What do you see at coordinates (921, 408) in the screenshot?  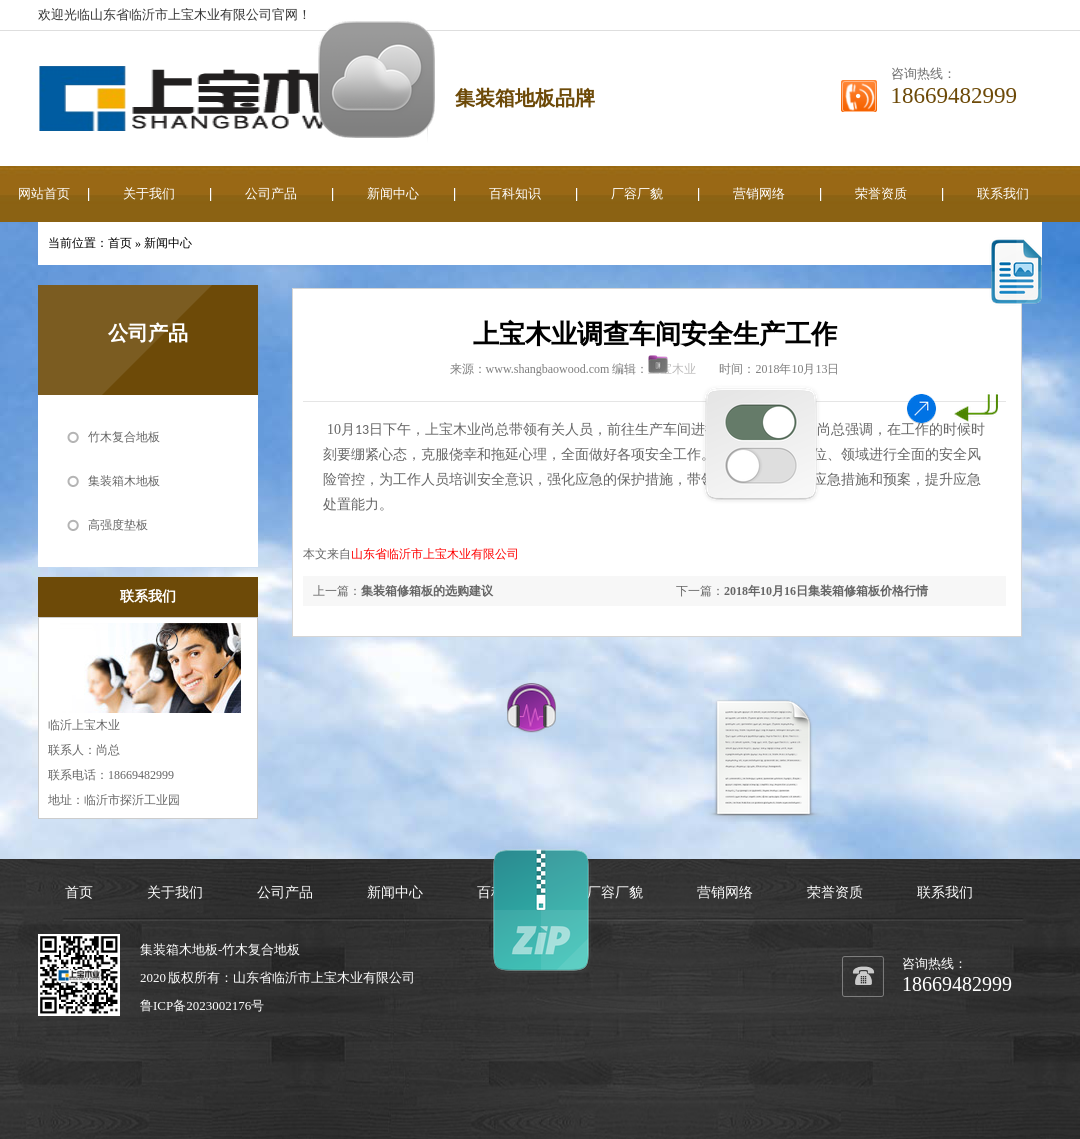 I see `indicates a symbolic link or shortcut to another file` at bounding box center [921, 408].